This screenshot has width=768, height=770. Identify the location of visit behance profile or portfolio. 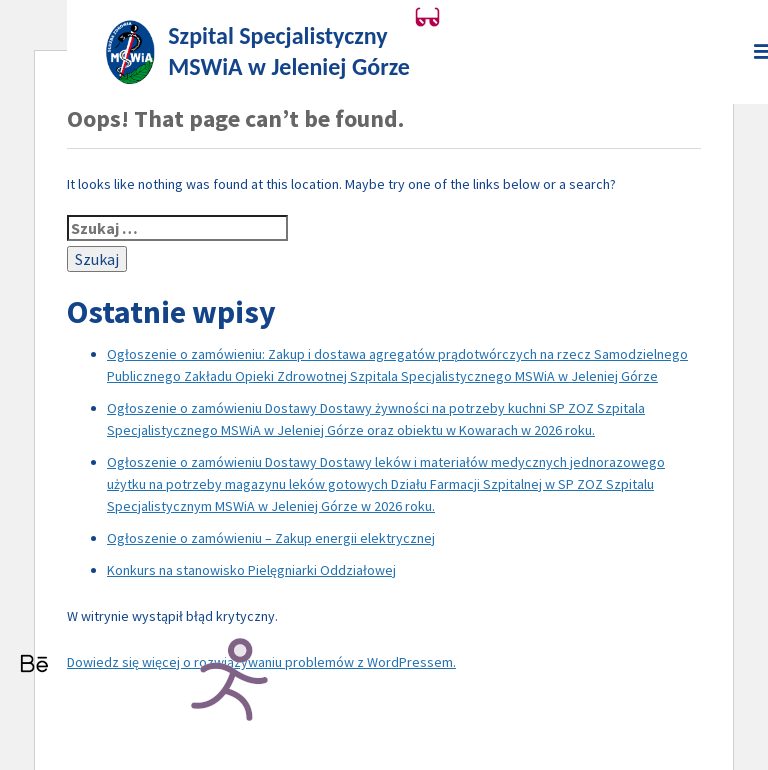
(33, 663).